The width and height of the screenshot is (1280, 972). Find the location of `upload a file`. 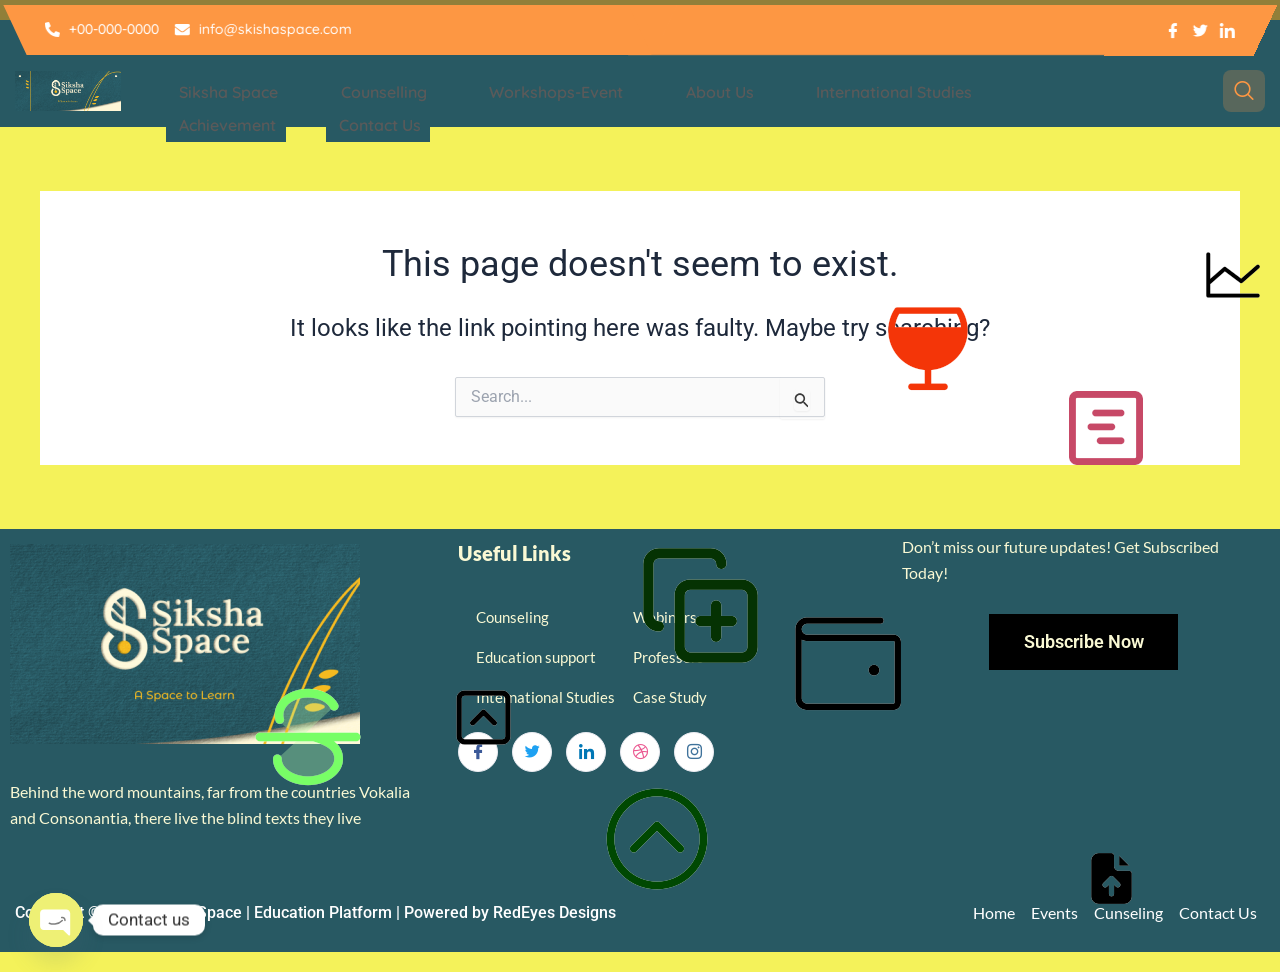

upload a file is located at coordinates (1111, 878).